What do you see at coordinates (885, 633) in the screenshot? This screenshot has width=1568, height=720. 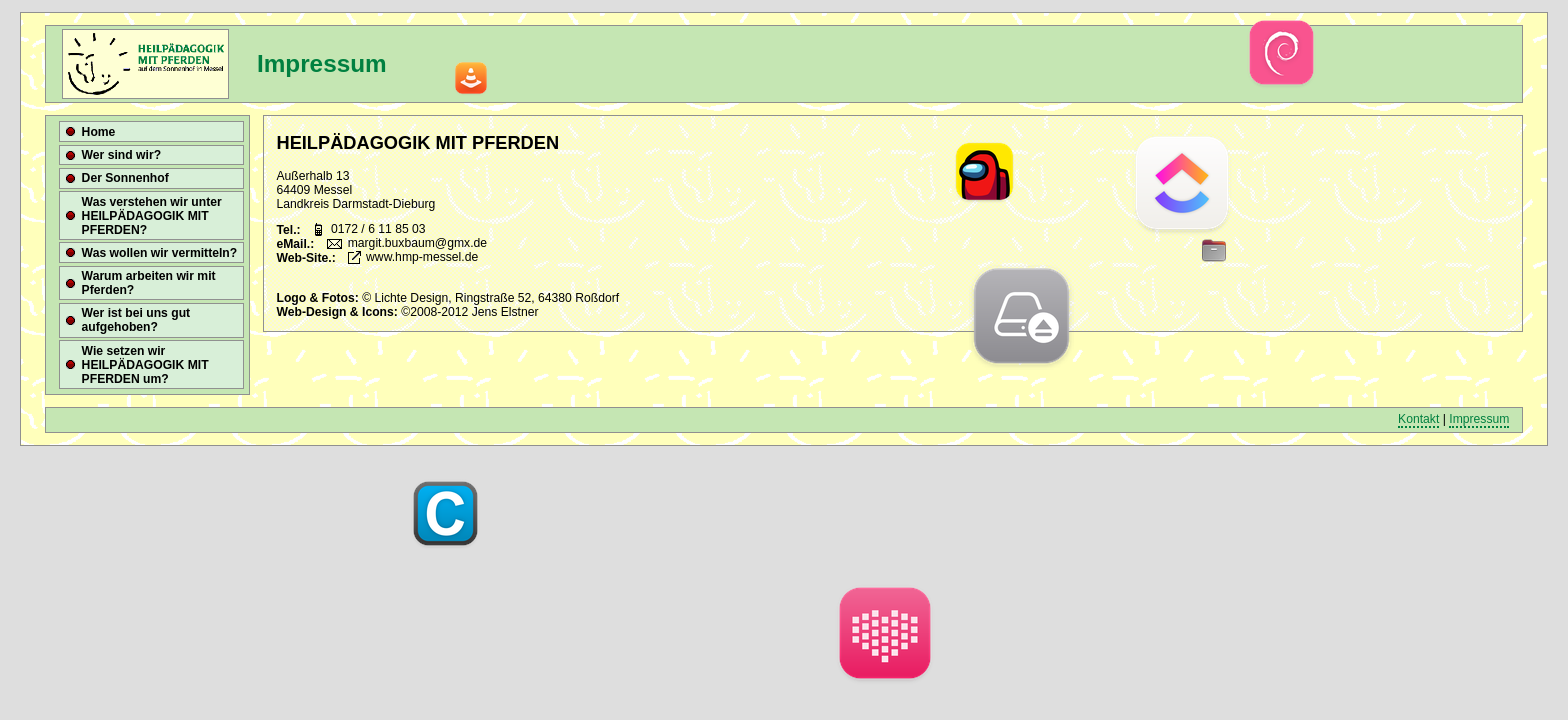 I see `open vvave music player app` at bounding box center [885, 633].